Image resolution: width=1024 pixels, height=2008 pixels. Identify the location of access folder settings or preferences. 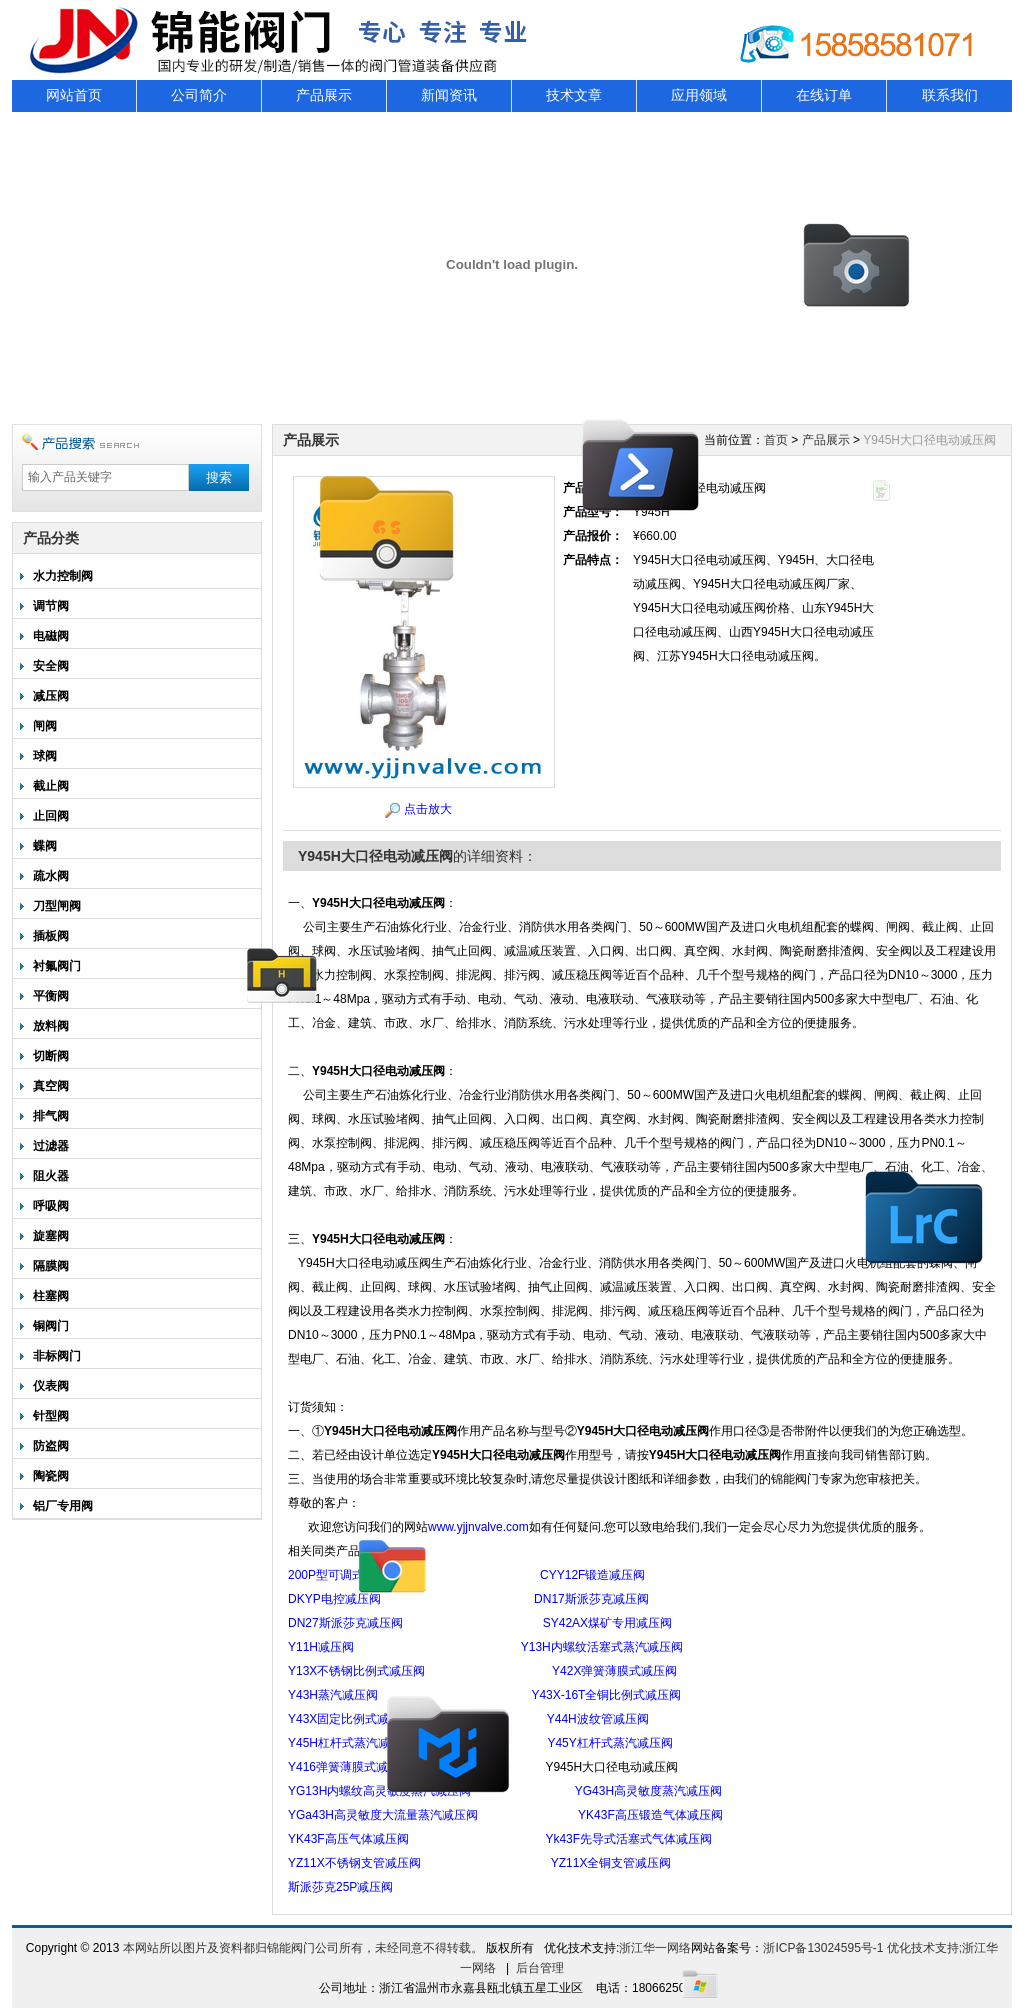
(856, 268).